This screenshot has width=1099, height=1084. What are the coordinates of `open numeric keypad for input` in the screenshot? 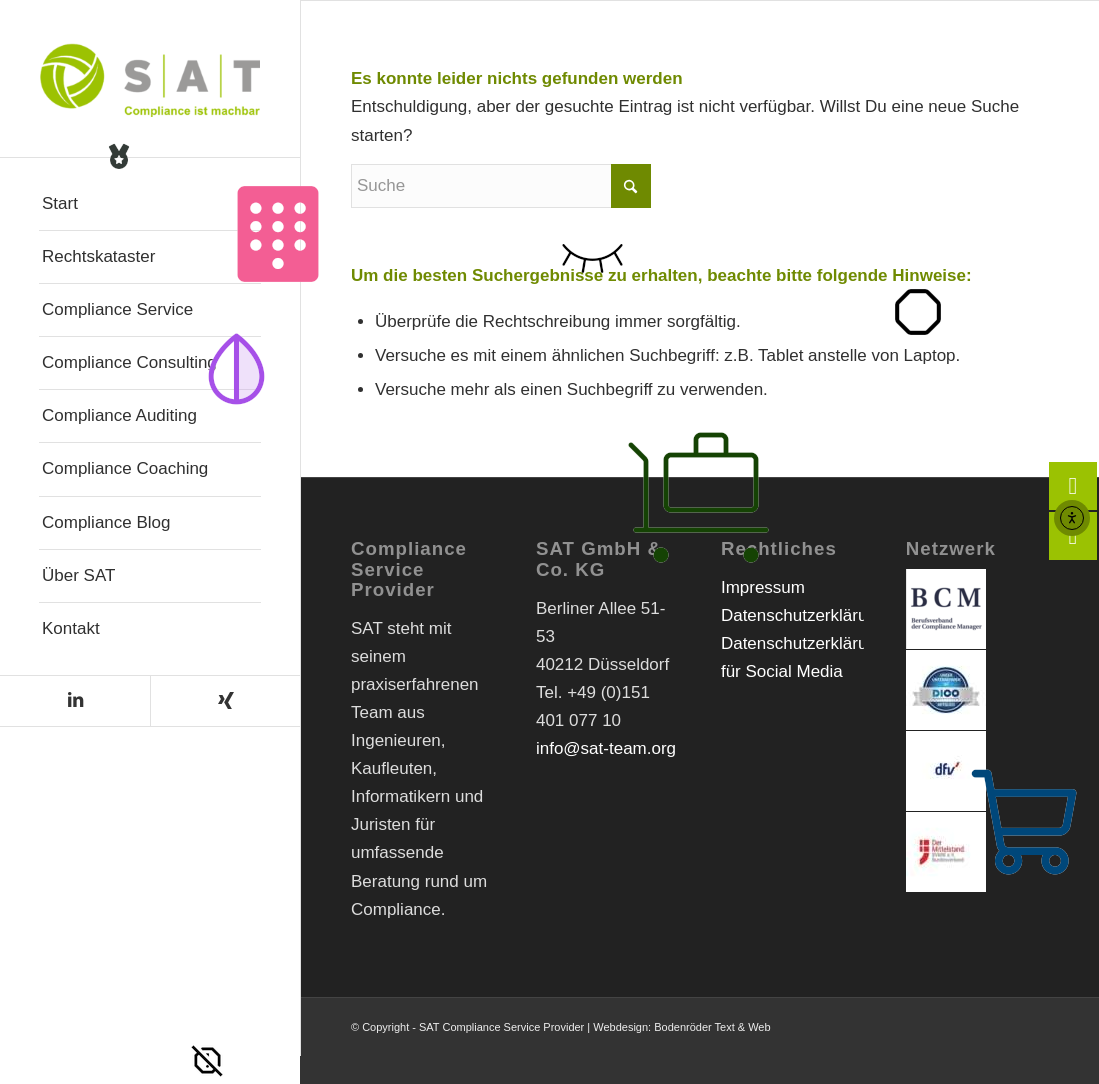 It's located at (278, 234).